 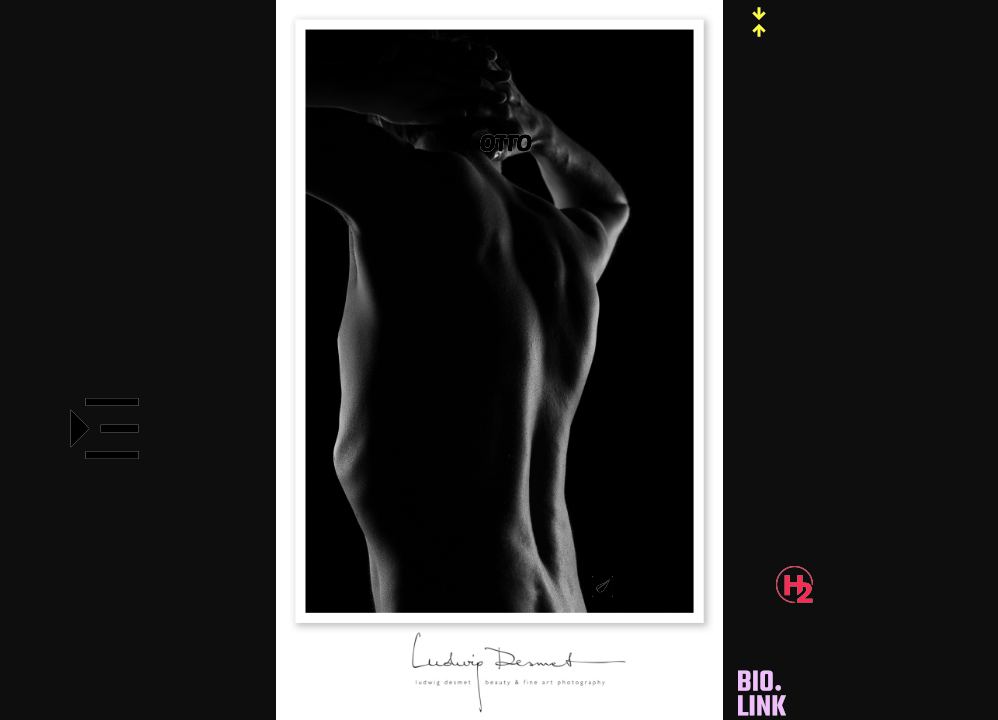 What do you see at coordinates (759, 22) in the screenshot?
I see `collapse content vertically` at bounding box center [759, 22].